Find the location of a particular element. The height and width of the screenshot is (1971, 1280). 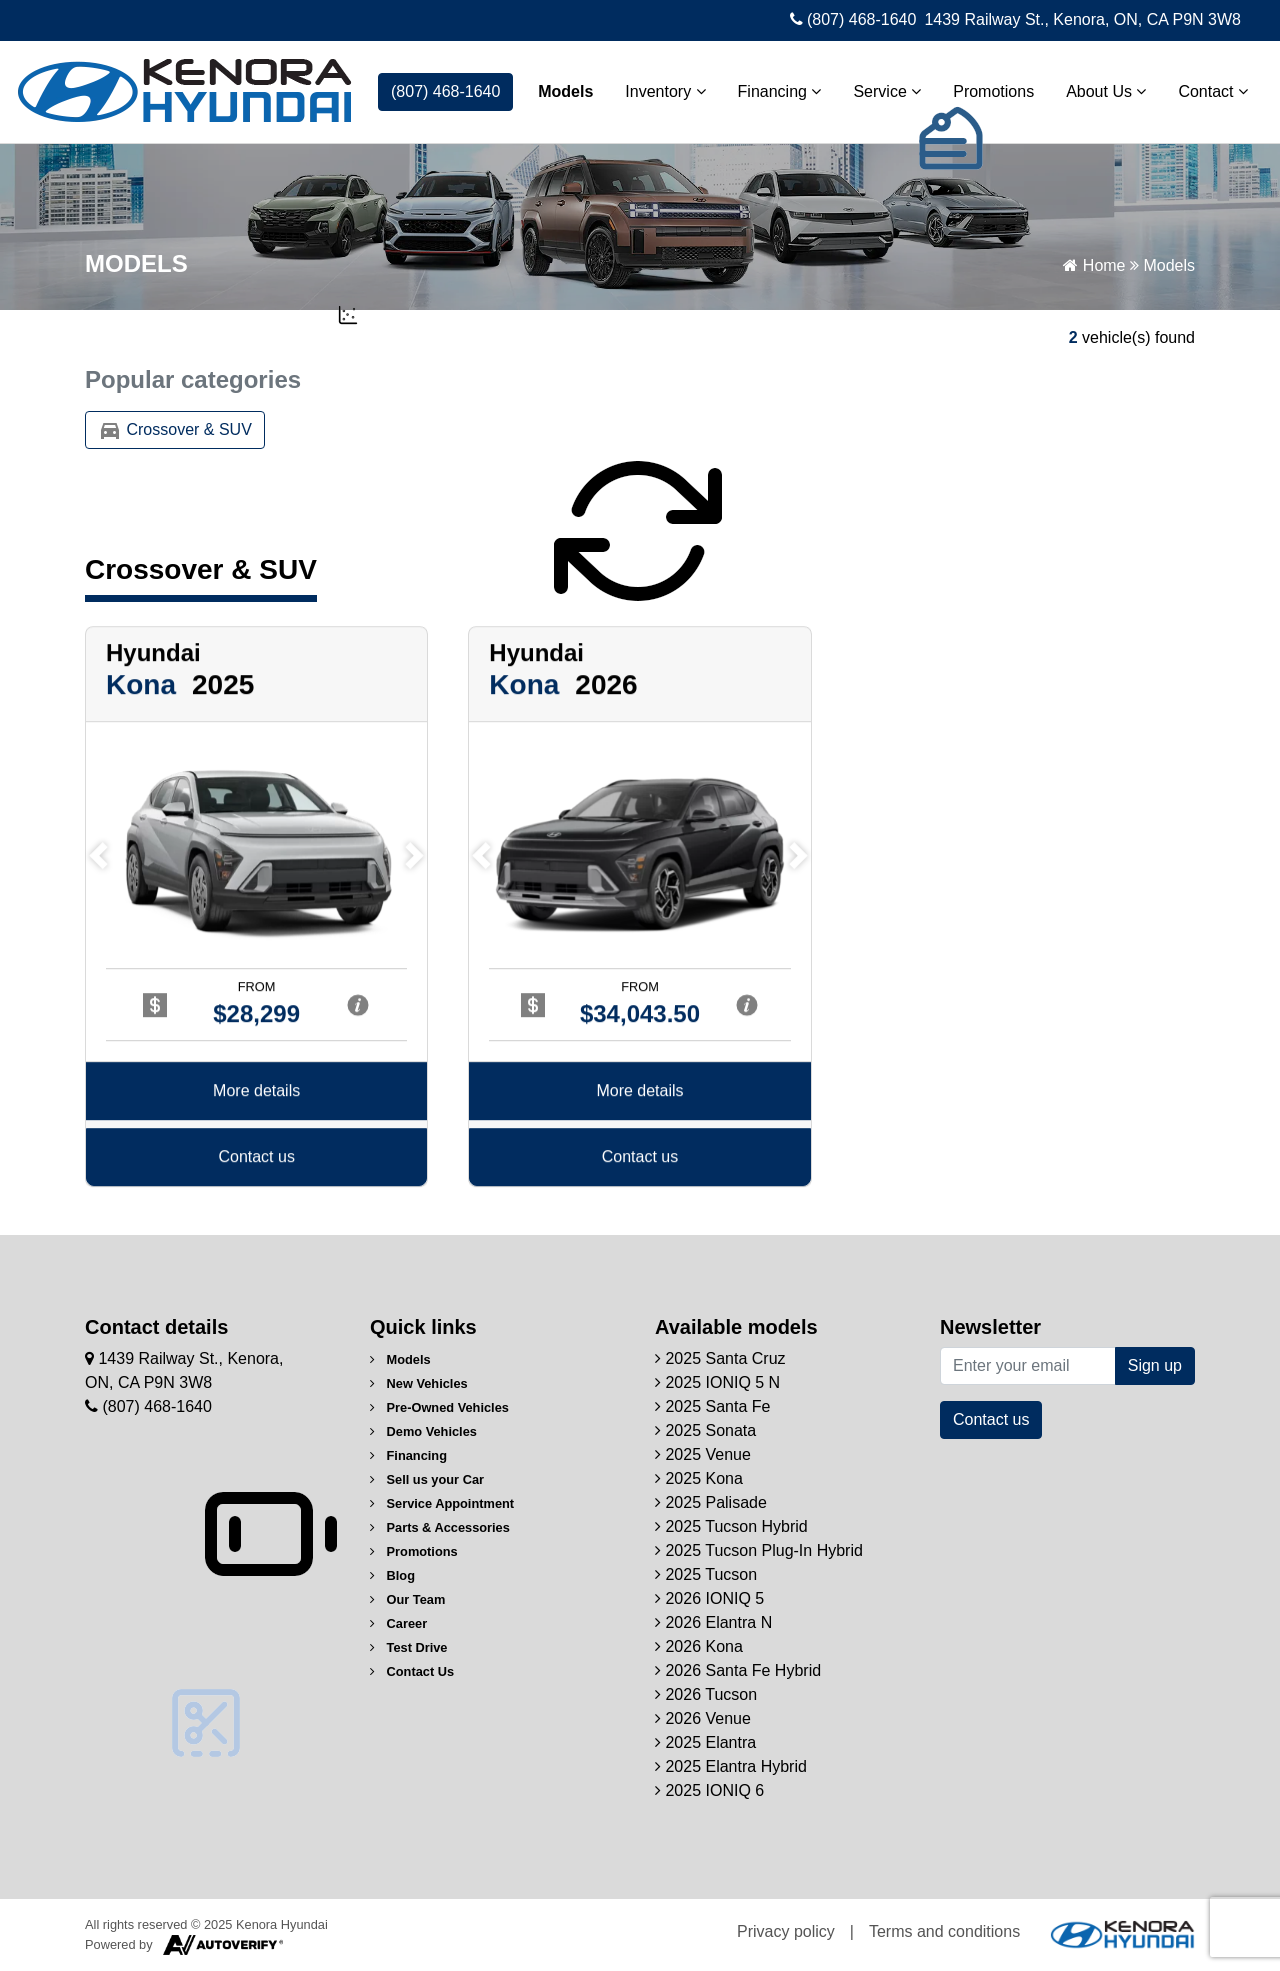

cut or crop selection area is located at coordinates (206, 1723).